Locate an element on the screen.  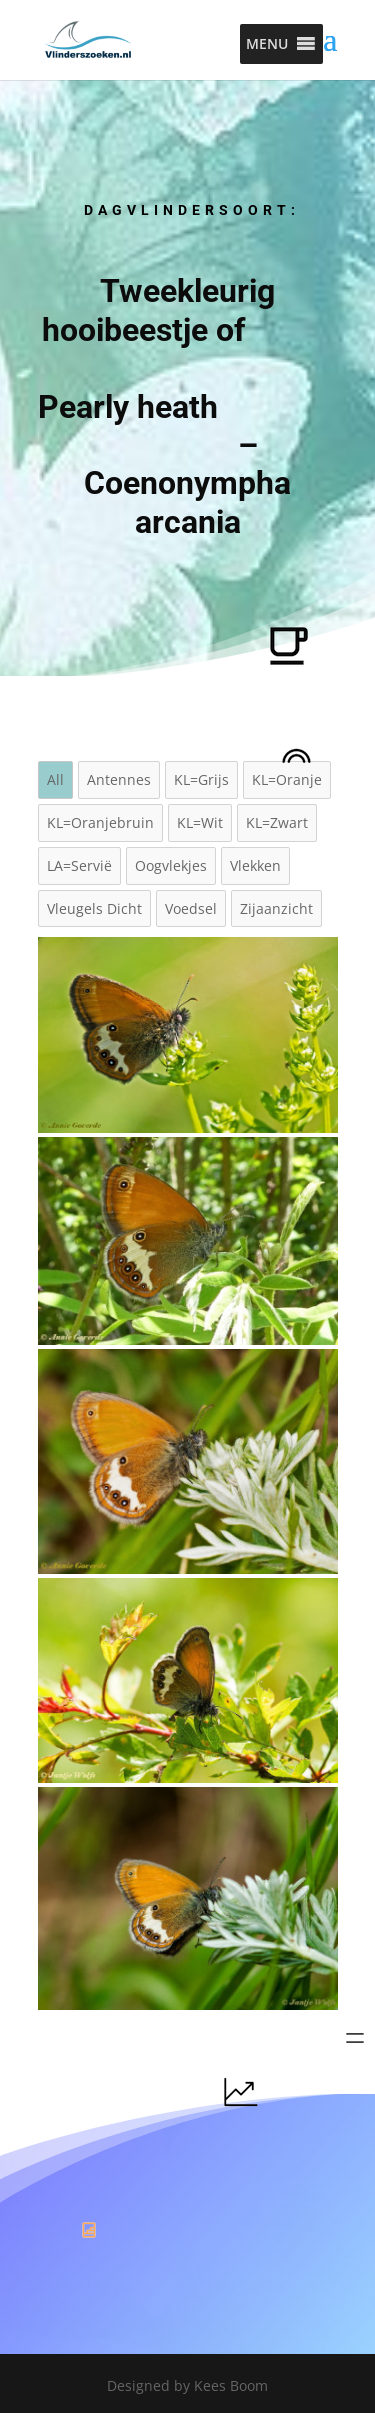
view analytics or performance trends is located at coordinates (241, 2092).